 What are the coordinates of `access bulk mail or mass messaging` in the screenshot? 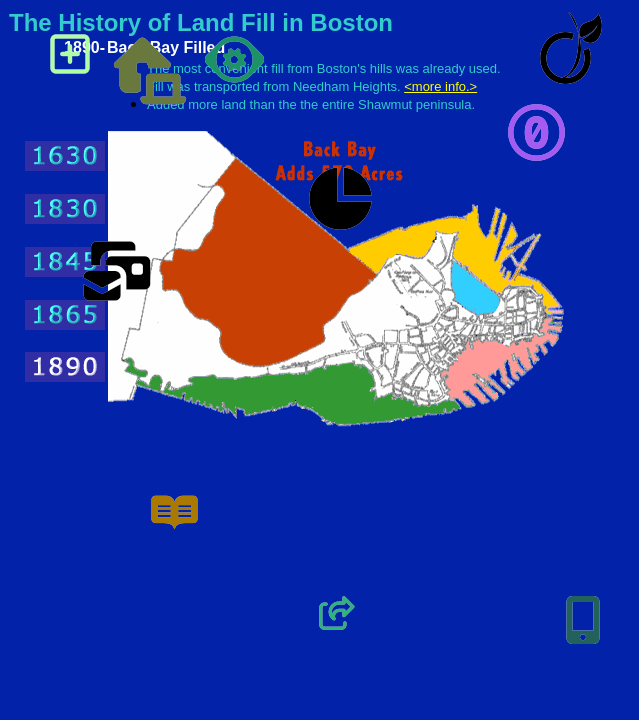 It's located at (117, 271).